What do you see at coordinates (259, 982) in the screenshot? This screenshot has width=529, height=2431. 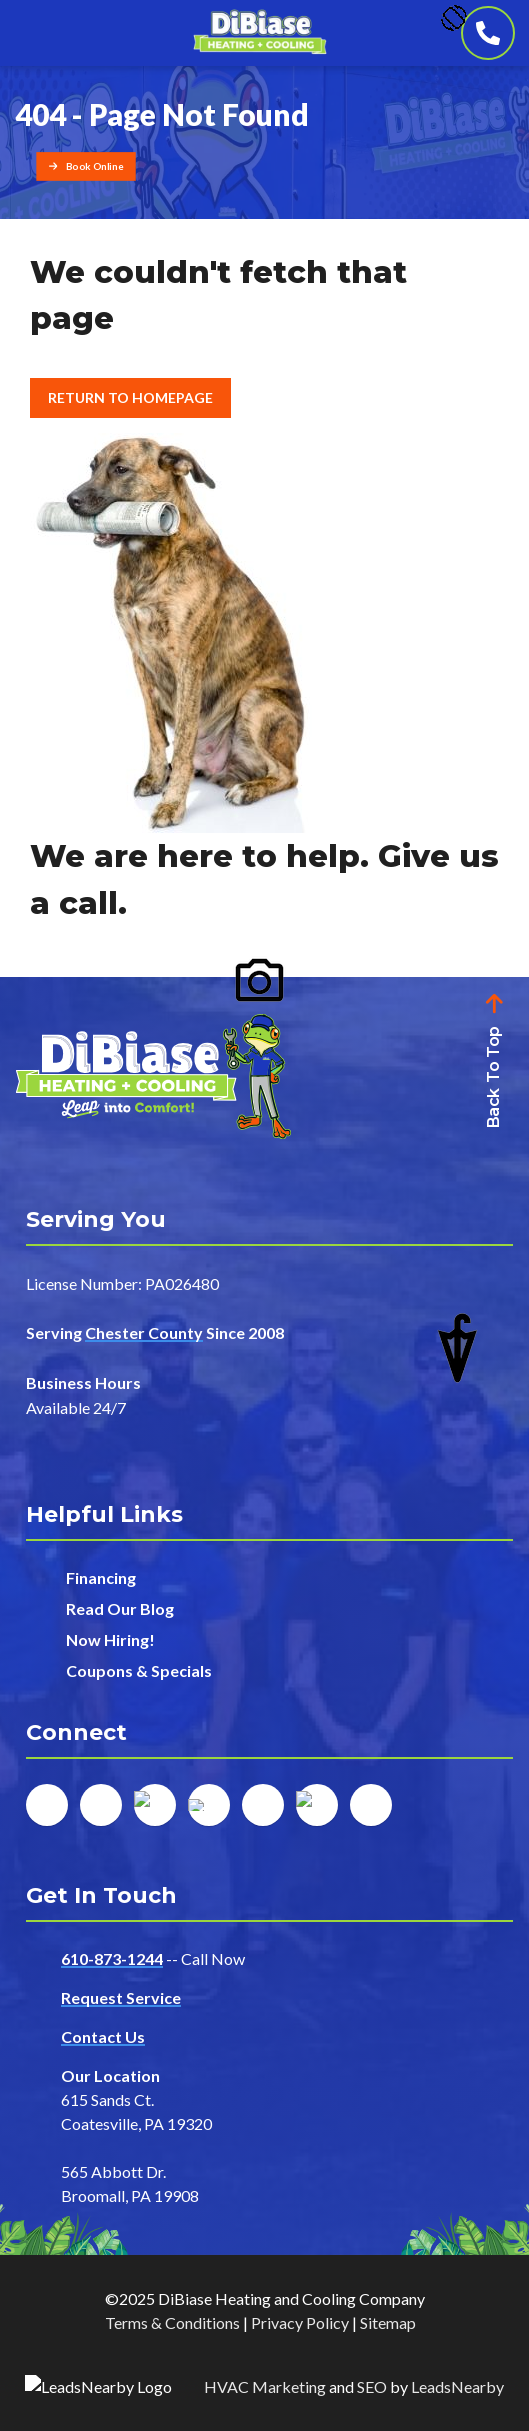 I see `take a photo` at bounding box center [259, 982].